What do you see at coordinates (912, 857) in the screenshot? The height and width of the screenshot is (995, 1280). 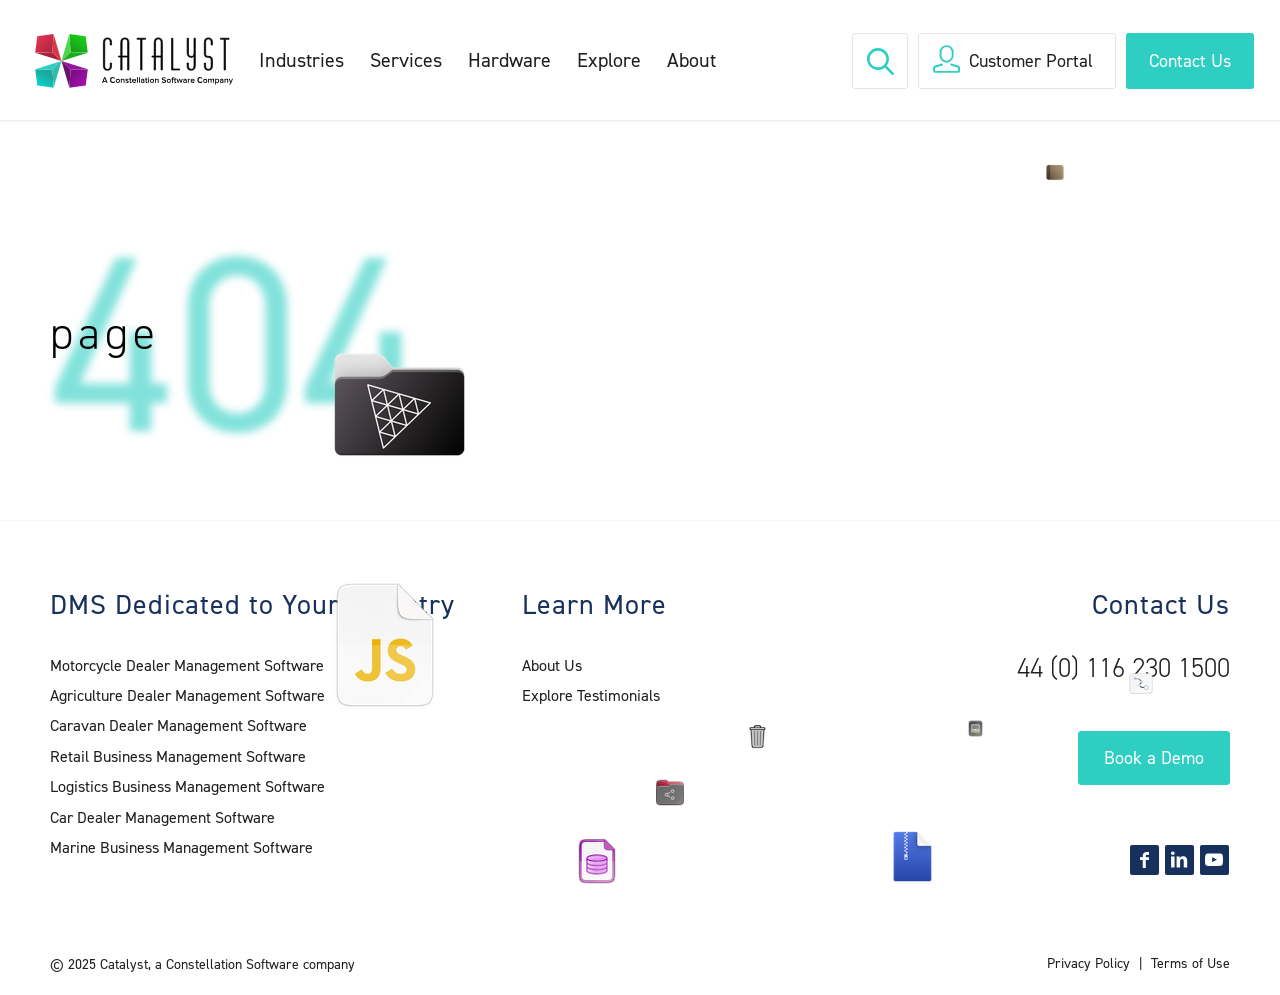 I see `an ACE compressed archive file` at bounding box center [912, 857].